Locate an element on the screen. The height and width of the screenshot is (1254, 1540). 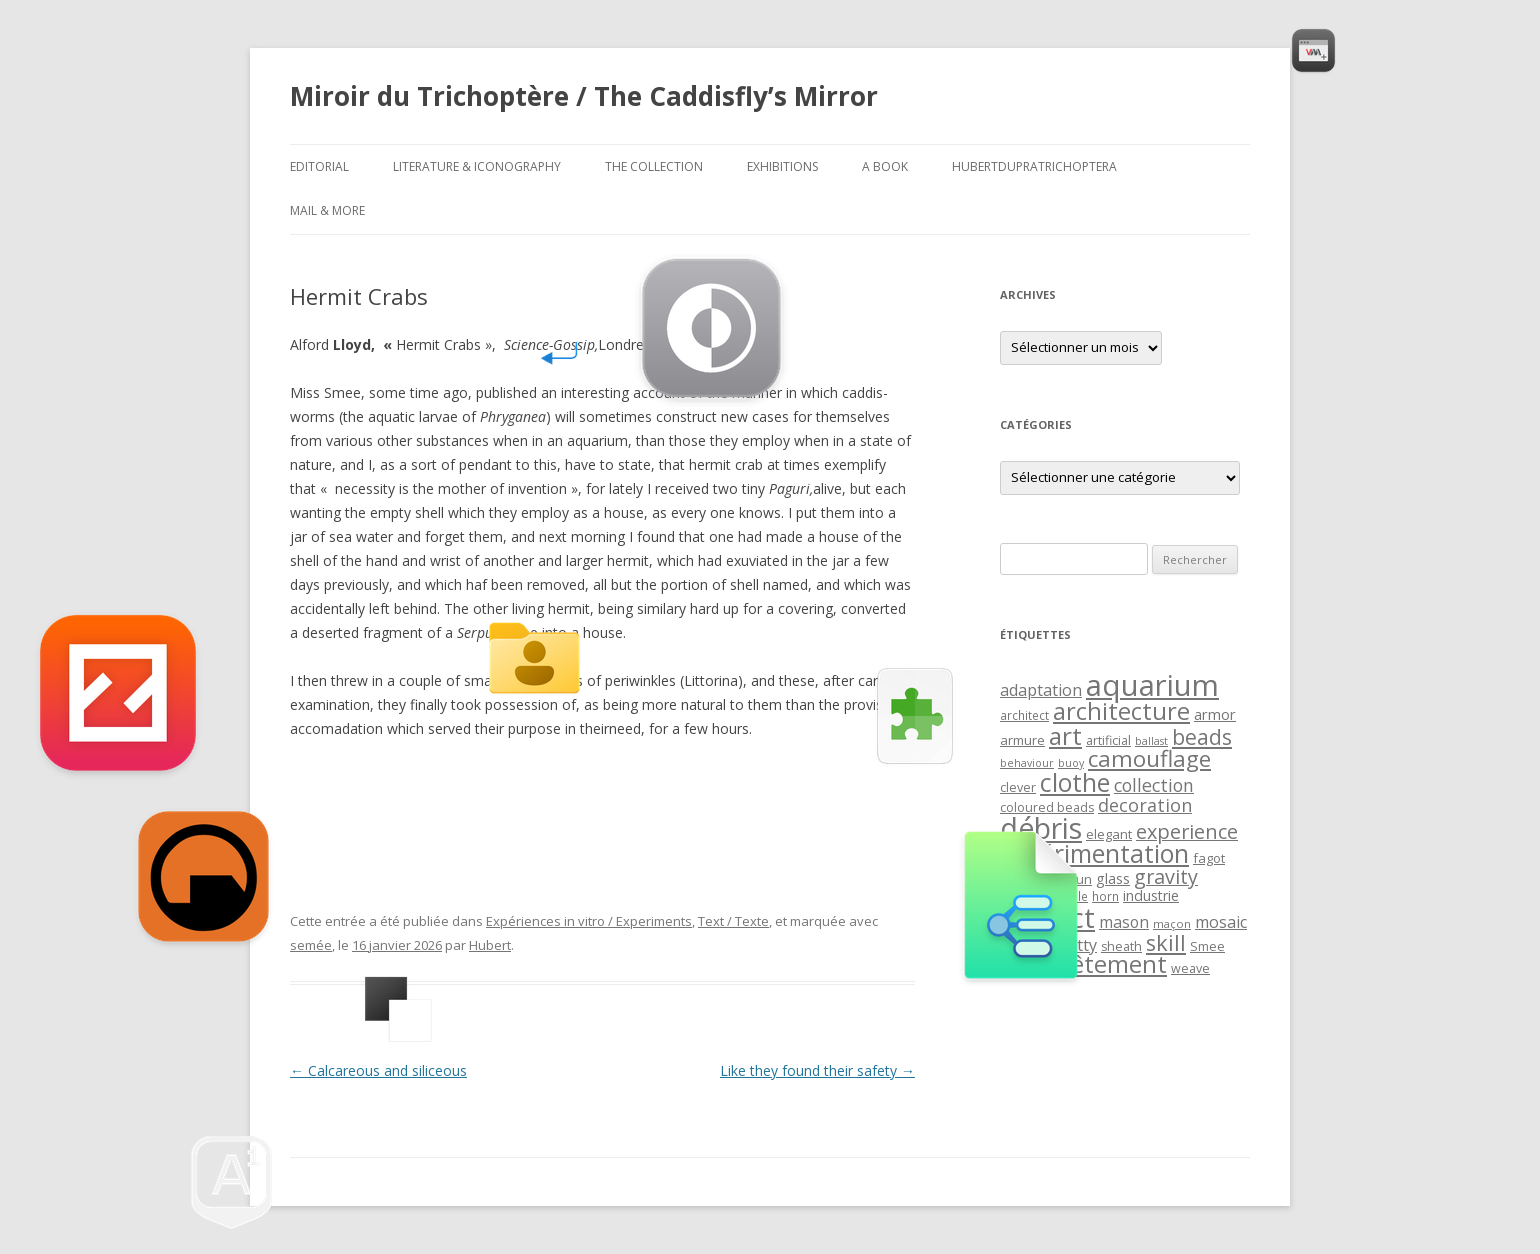
launch the Black Mesa game application is located at coordinates (203, 876).